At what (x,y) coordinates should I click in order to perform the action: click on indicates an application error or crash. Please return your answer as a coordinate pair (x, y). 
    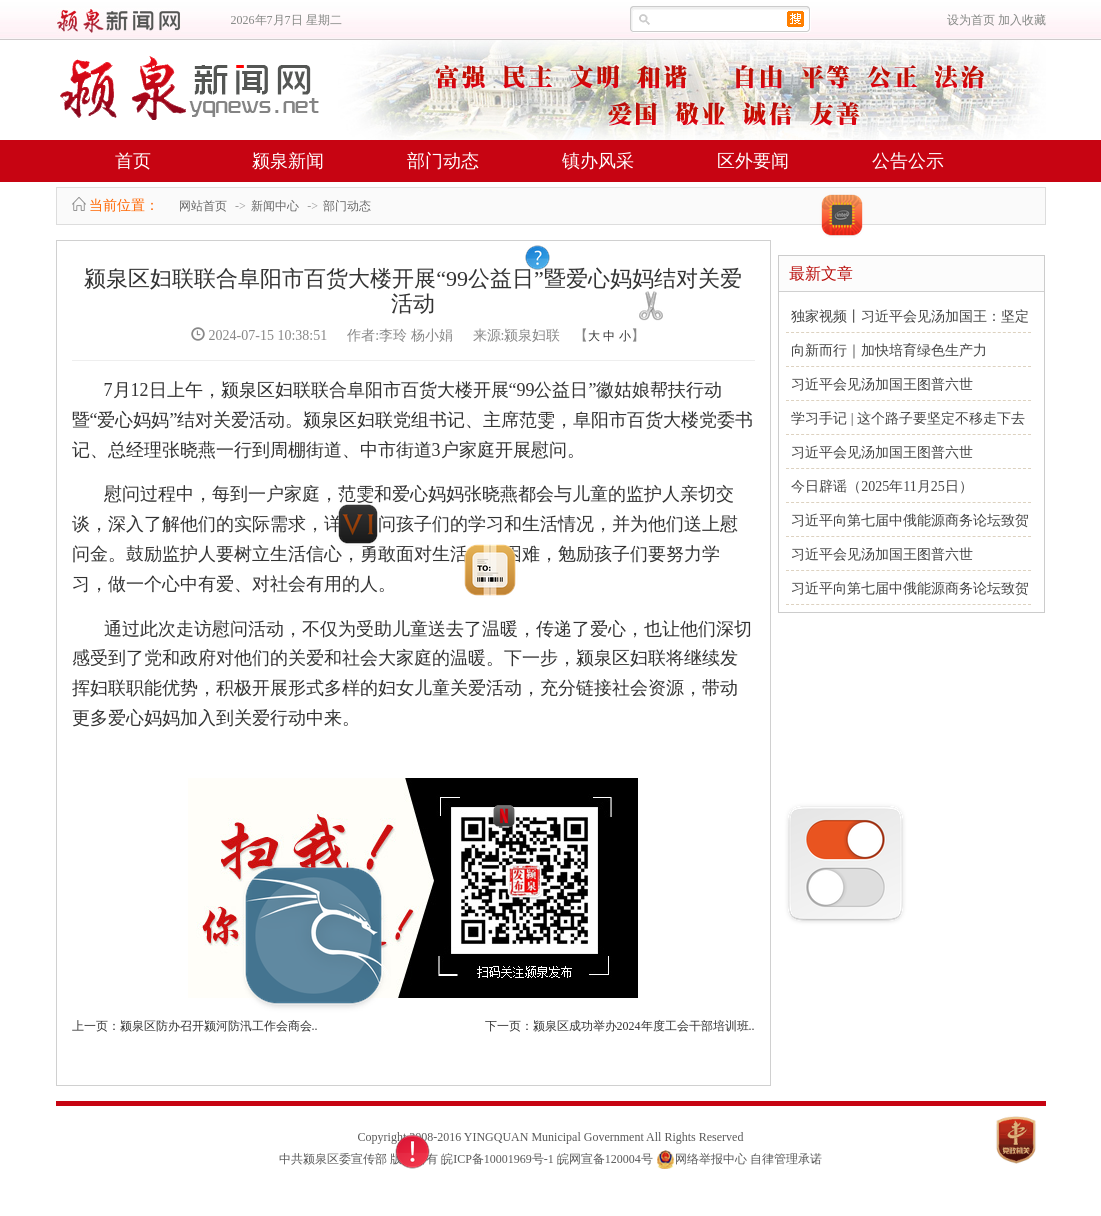
    Looking at the image, I should click on (412, 1151).